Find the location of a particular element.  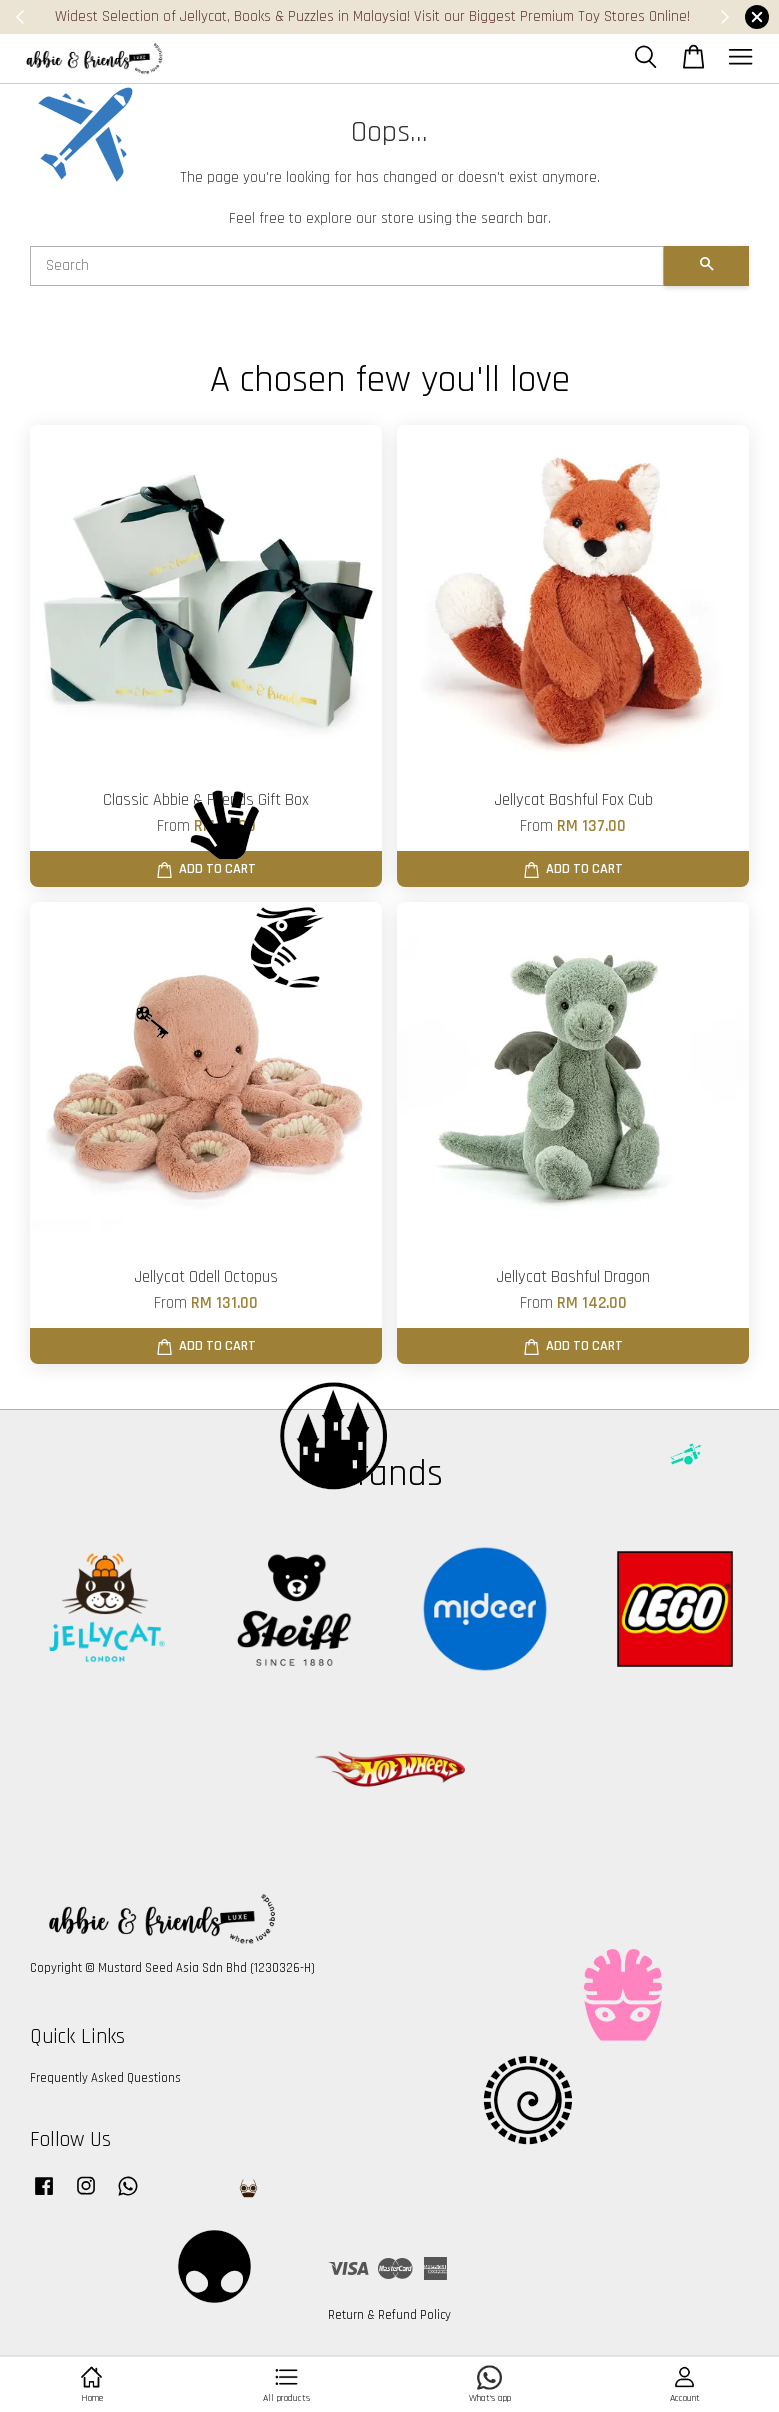

select or summon a soul vessel item is located at coordinates (214, 2266).